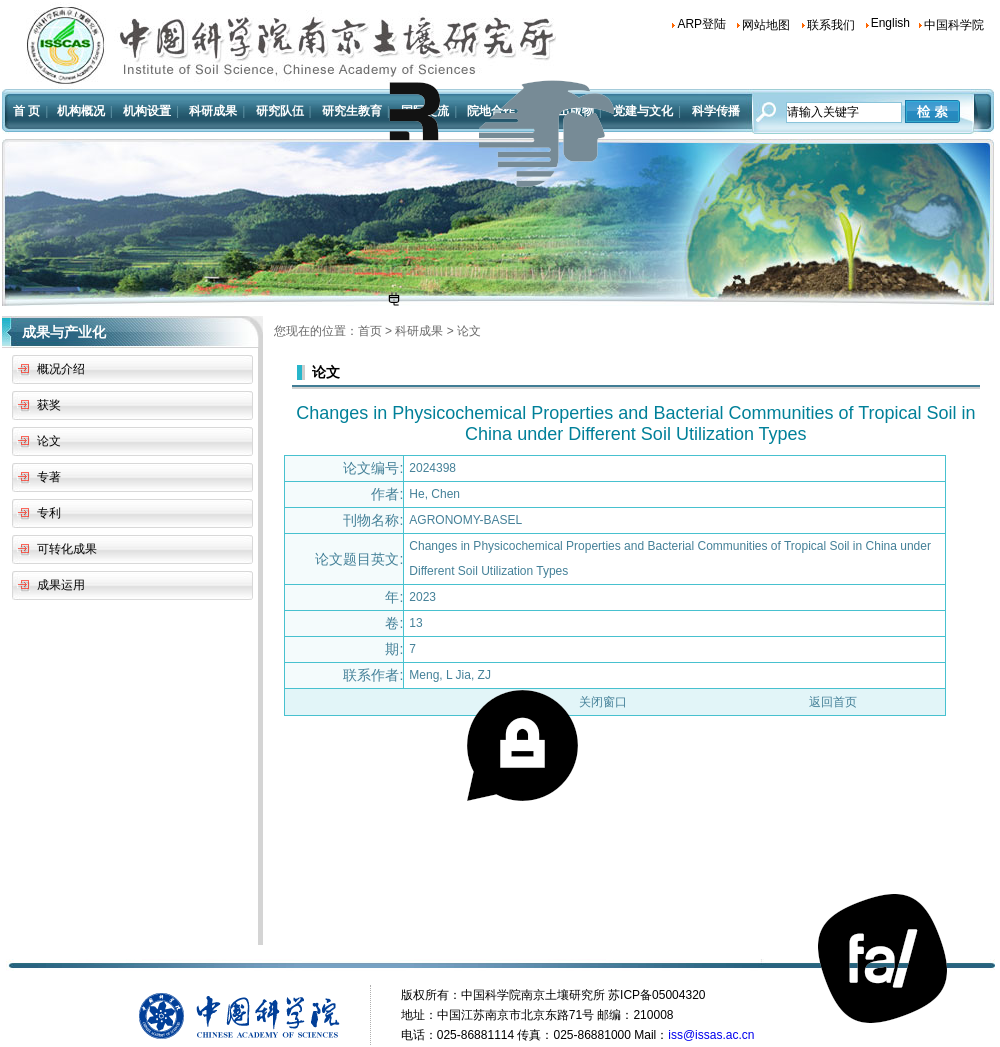 The width and height of the screenshot is (1000, 1047). What do you see at coordinates (522, 745) in the screenshot?
I see `start a private or encrypted conversation` at bounding box center [522, 745].